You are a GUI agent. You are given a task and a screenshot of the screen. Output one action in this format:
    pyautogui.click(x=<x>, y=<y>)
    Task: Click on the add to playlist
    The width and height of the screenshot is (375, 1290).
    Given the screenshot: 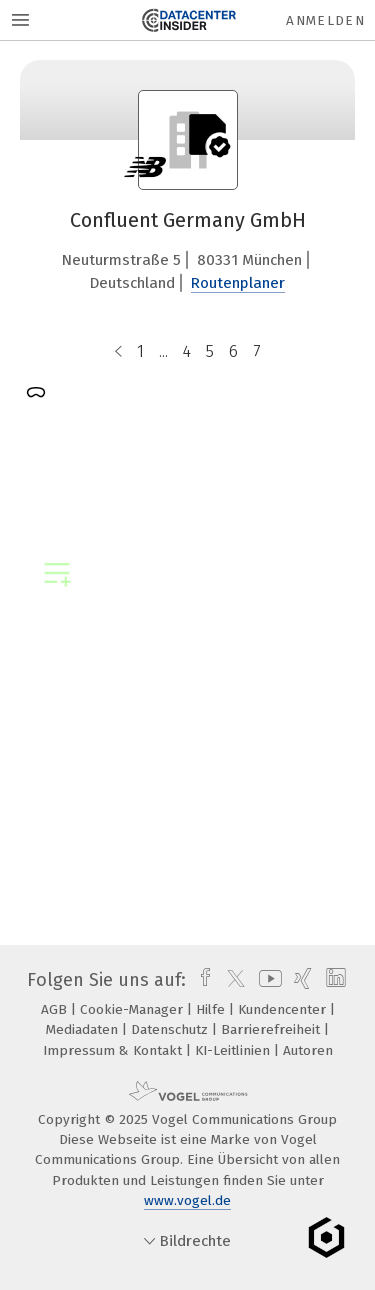 What is the action you would take?
    pyautogui.click(x=57, y=573)
    